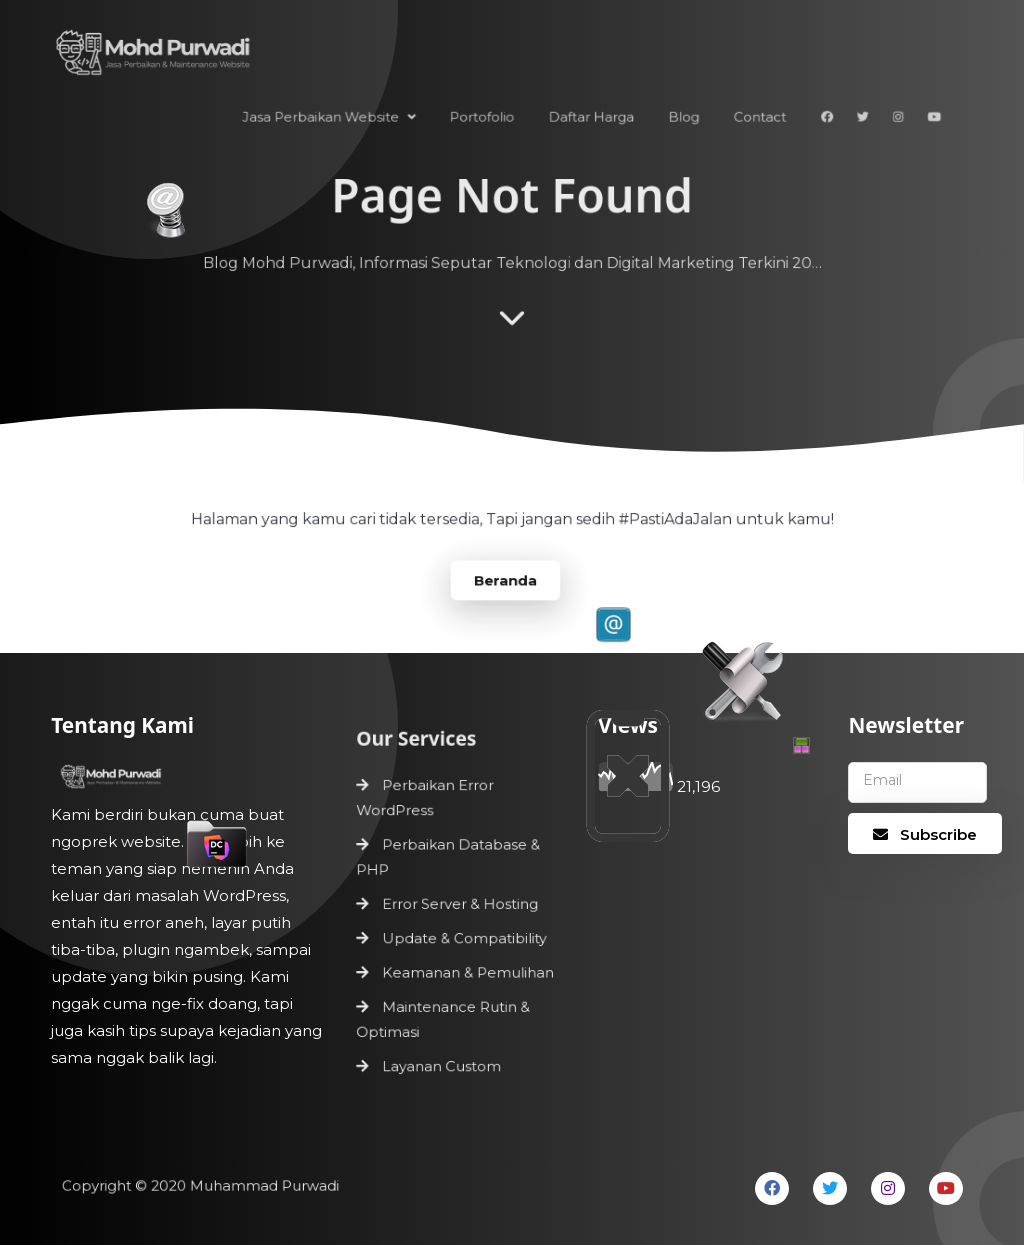 This screenshot has height=1245, width=1024. I want to click on open applescript utility for automation settings, so click(743, 682).